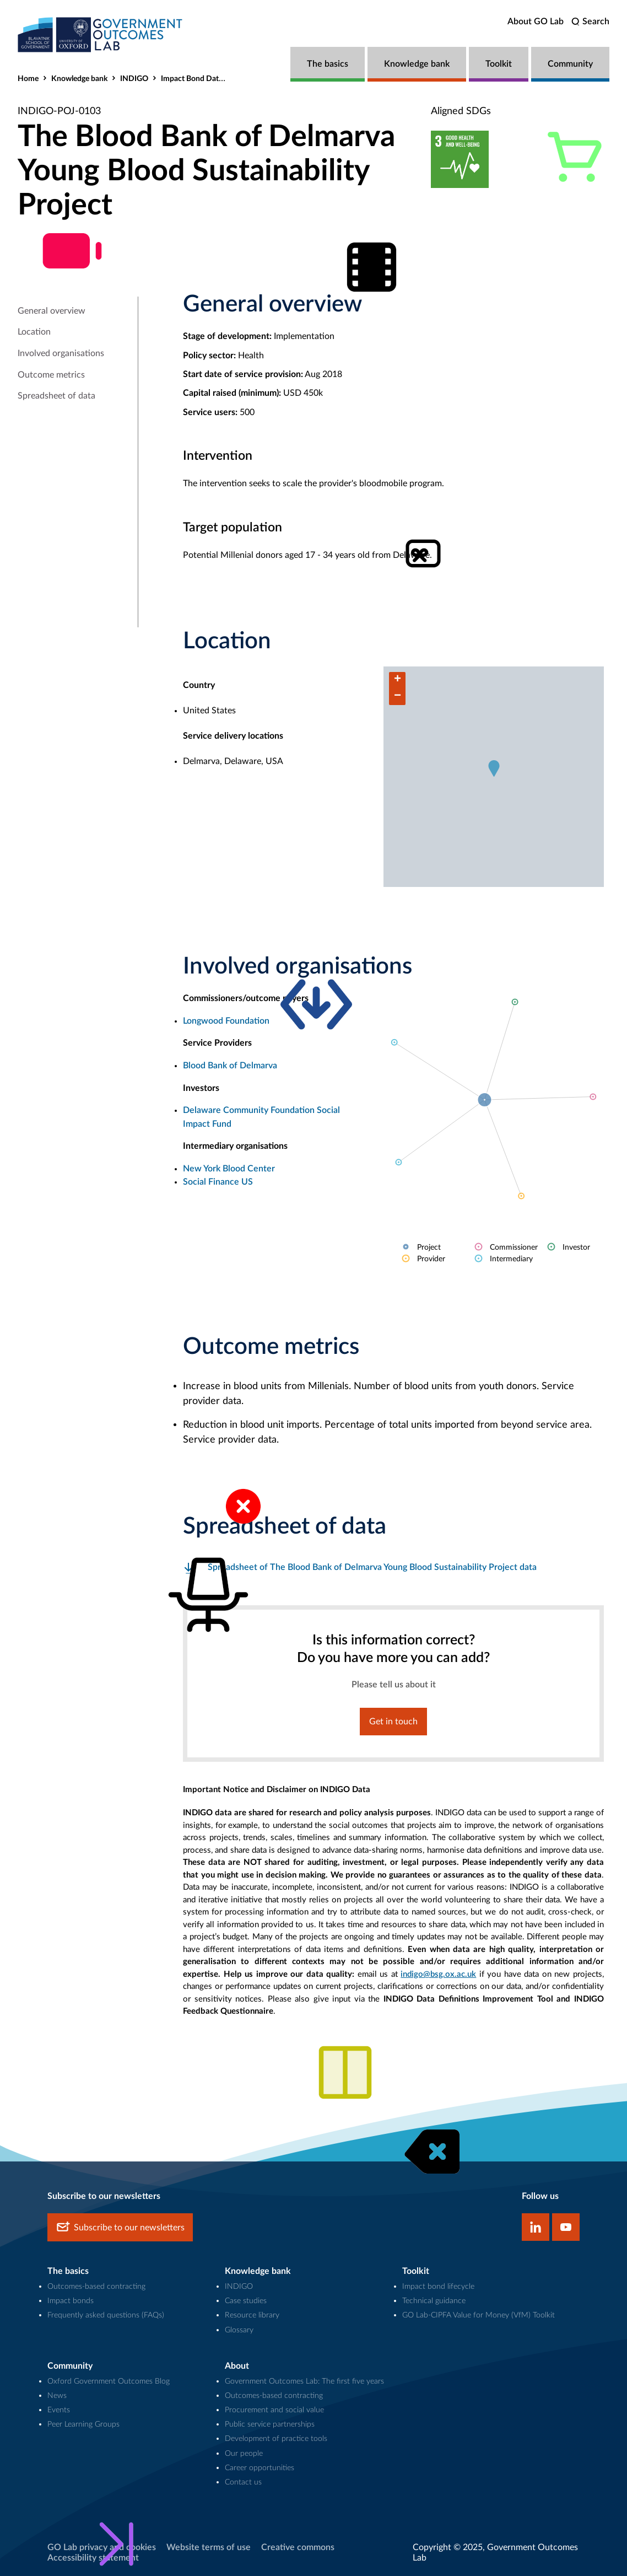 The width and height of the screenshot is (627, 2576). Describe the element at coordinates (72, 251) in the screenshot. I see `shows current battery level` at that location.